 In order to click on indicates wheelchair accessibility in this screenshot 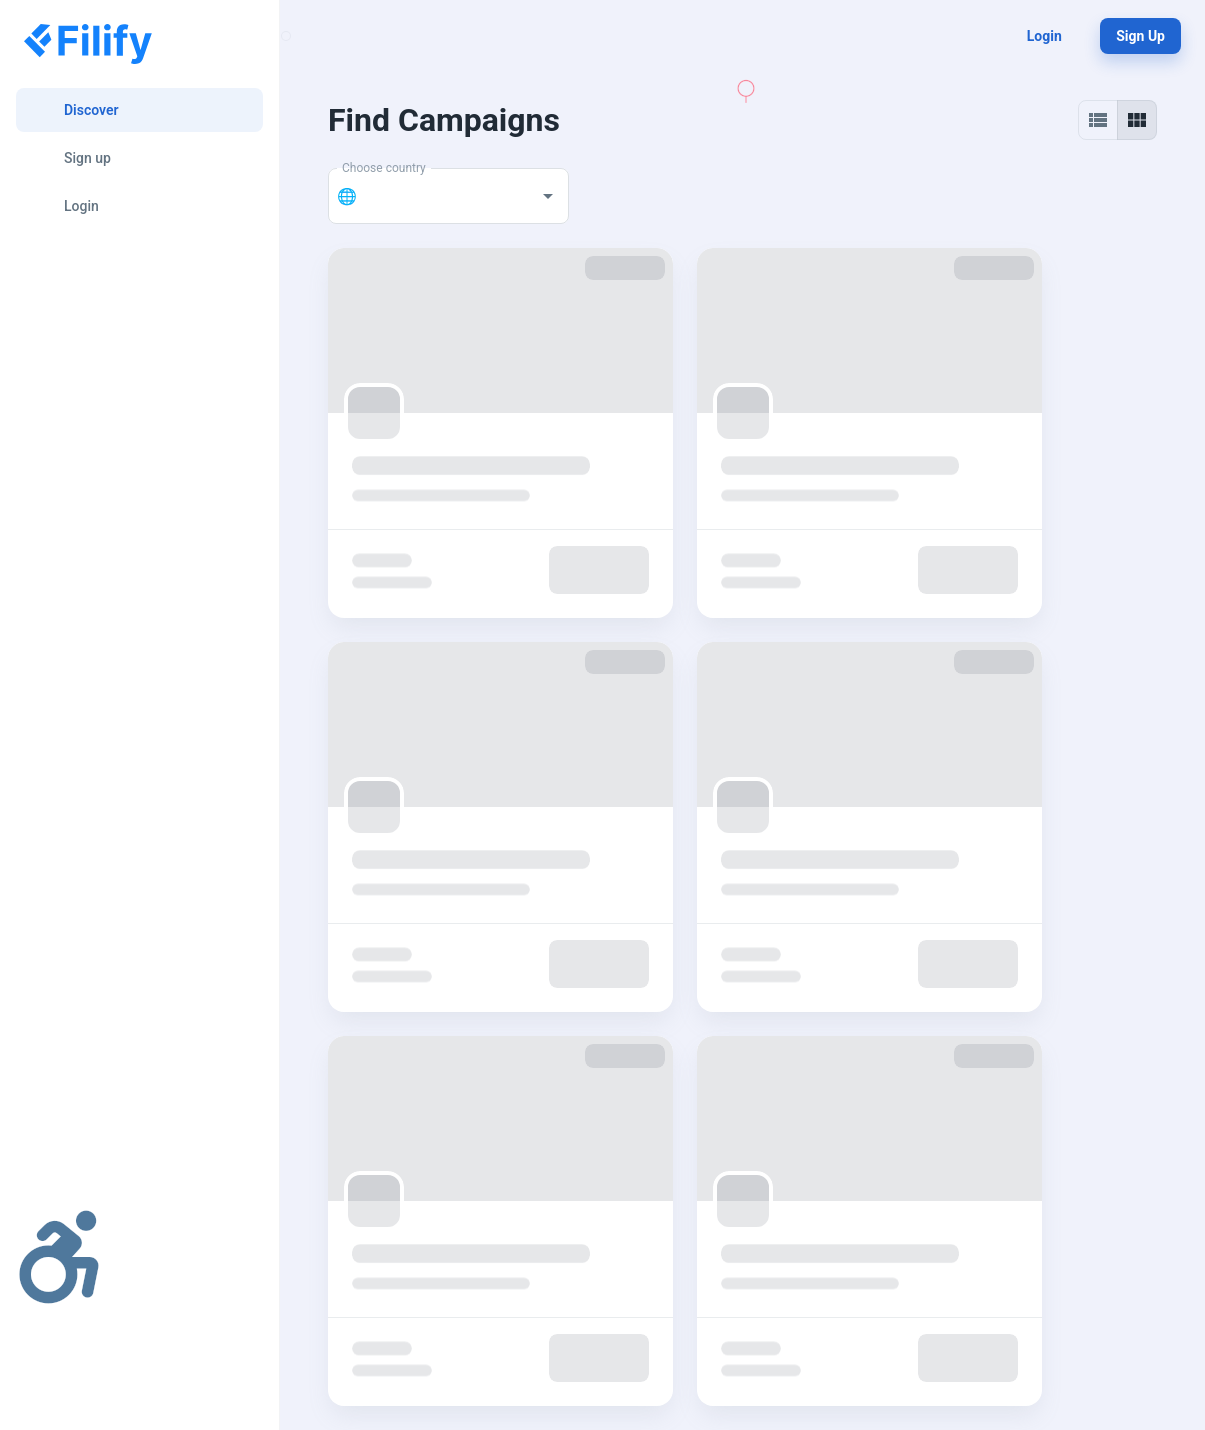, I will do `click(60, 1257)`.